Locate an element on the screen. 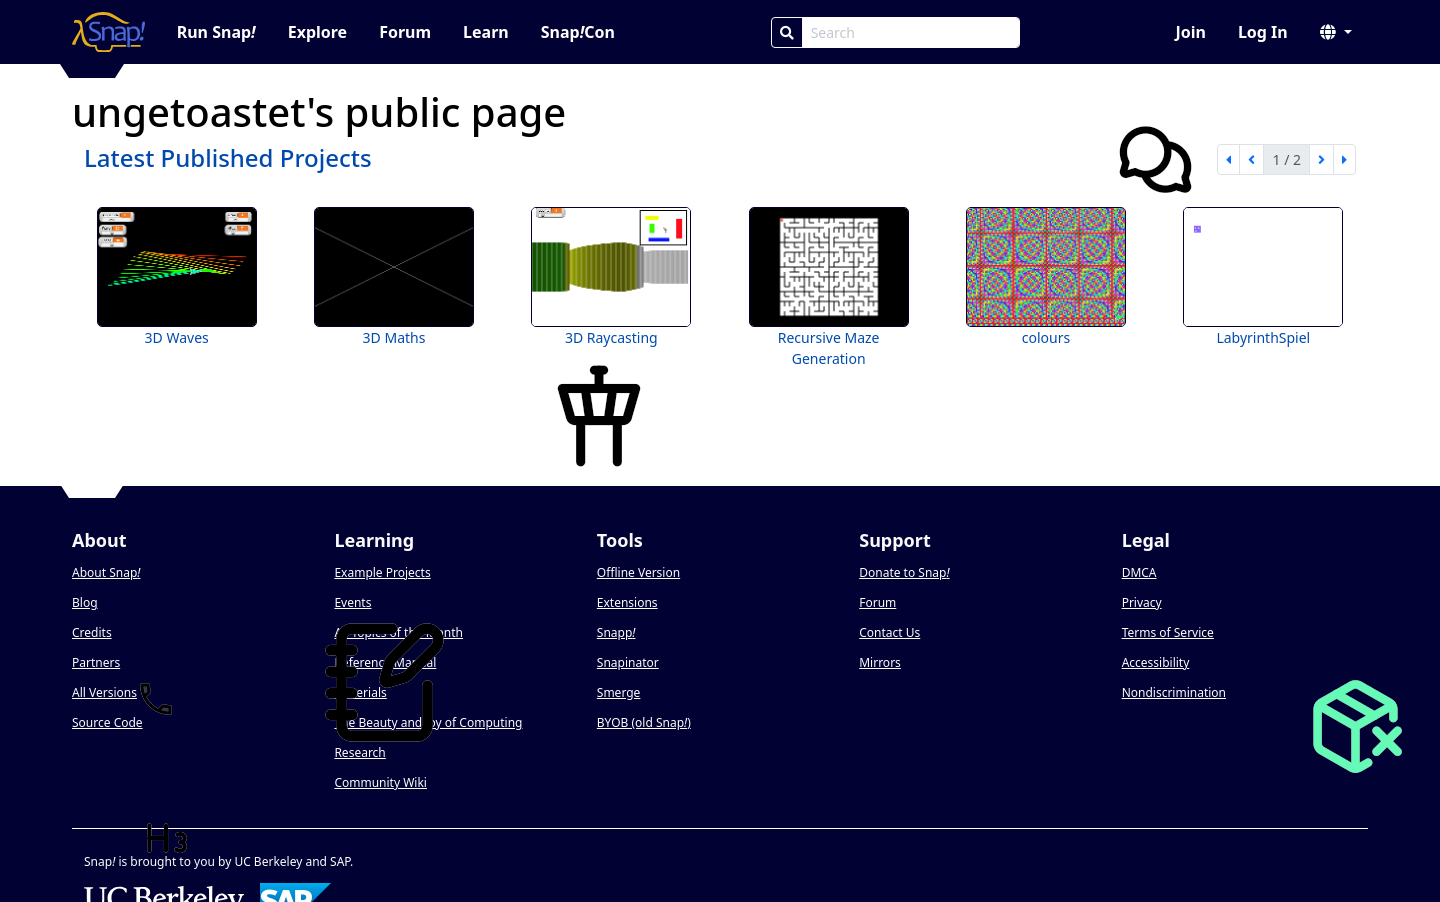 The image size is (1440, 902). make a phone call is located at coordinates (156, 699).